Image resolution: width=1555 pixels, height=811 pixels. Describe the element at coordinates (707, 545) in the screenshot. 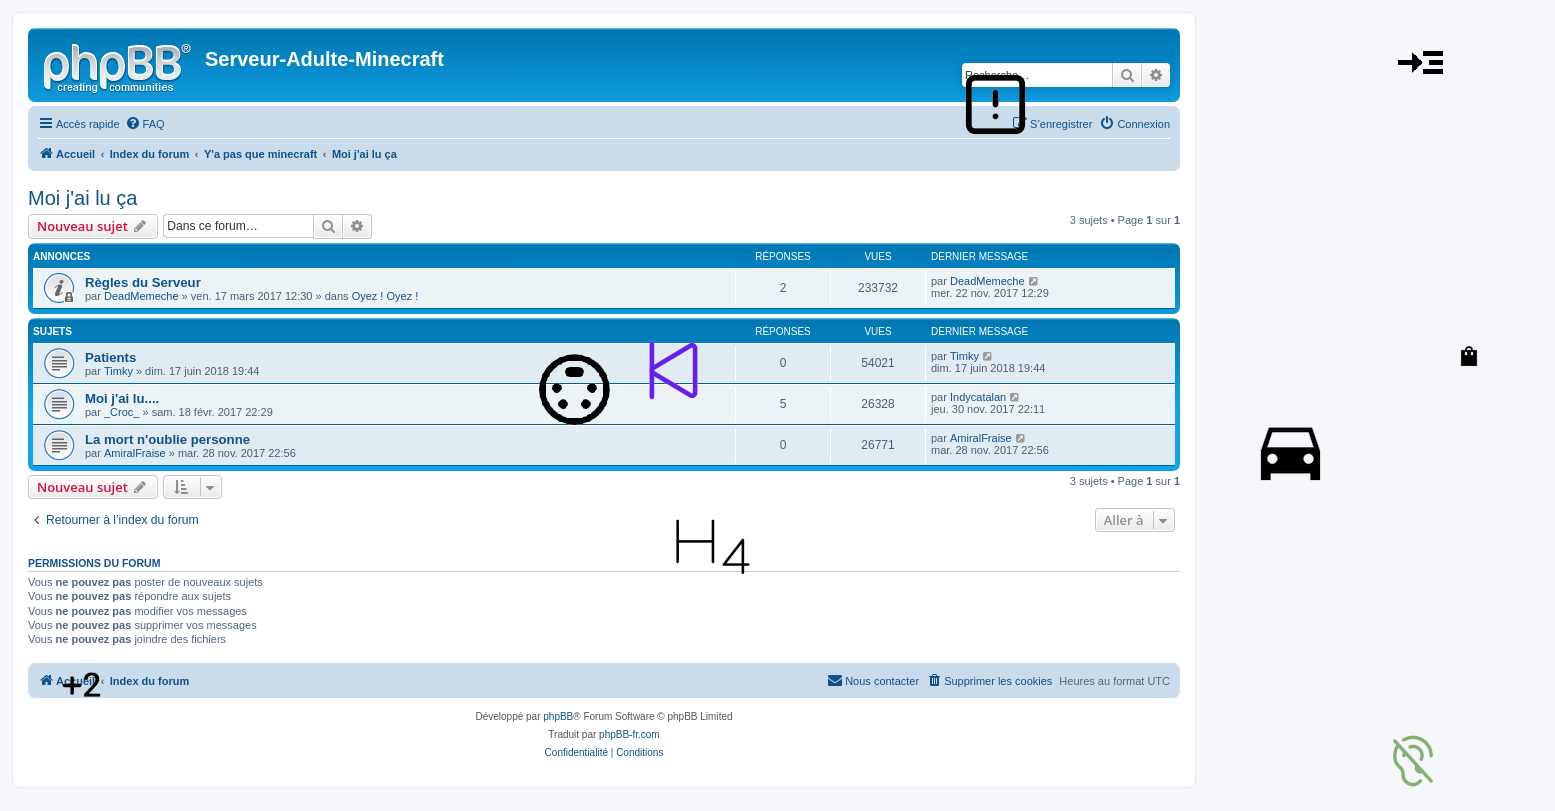

I see `format text as heading level 4` at that location.